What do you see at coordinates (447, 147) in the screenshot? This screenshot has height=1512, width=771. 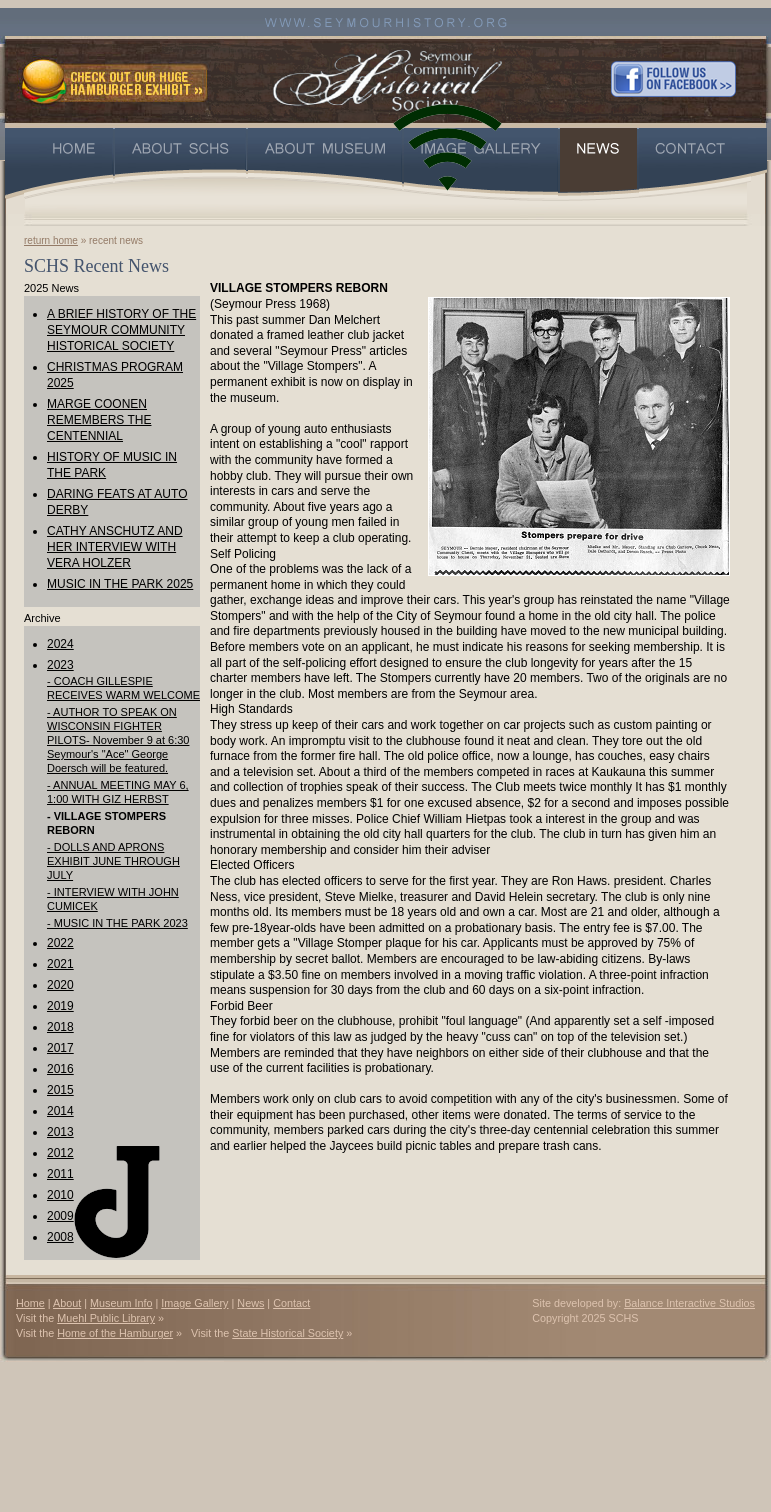 I see `indicates wireless network connection status` at bounding box center [447, 147].